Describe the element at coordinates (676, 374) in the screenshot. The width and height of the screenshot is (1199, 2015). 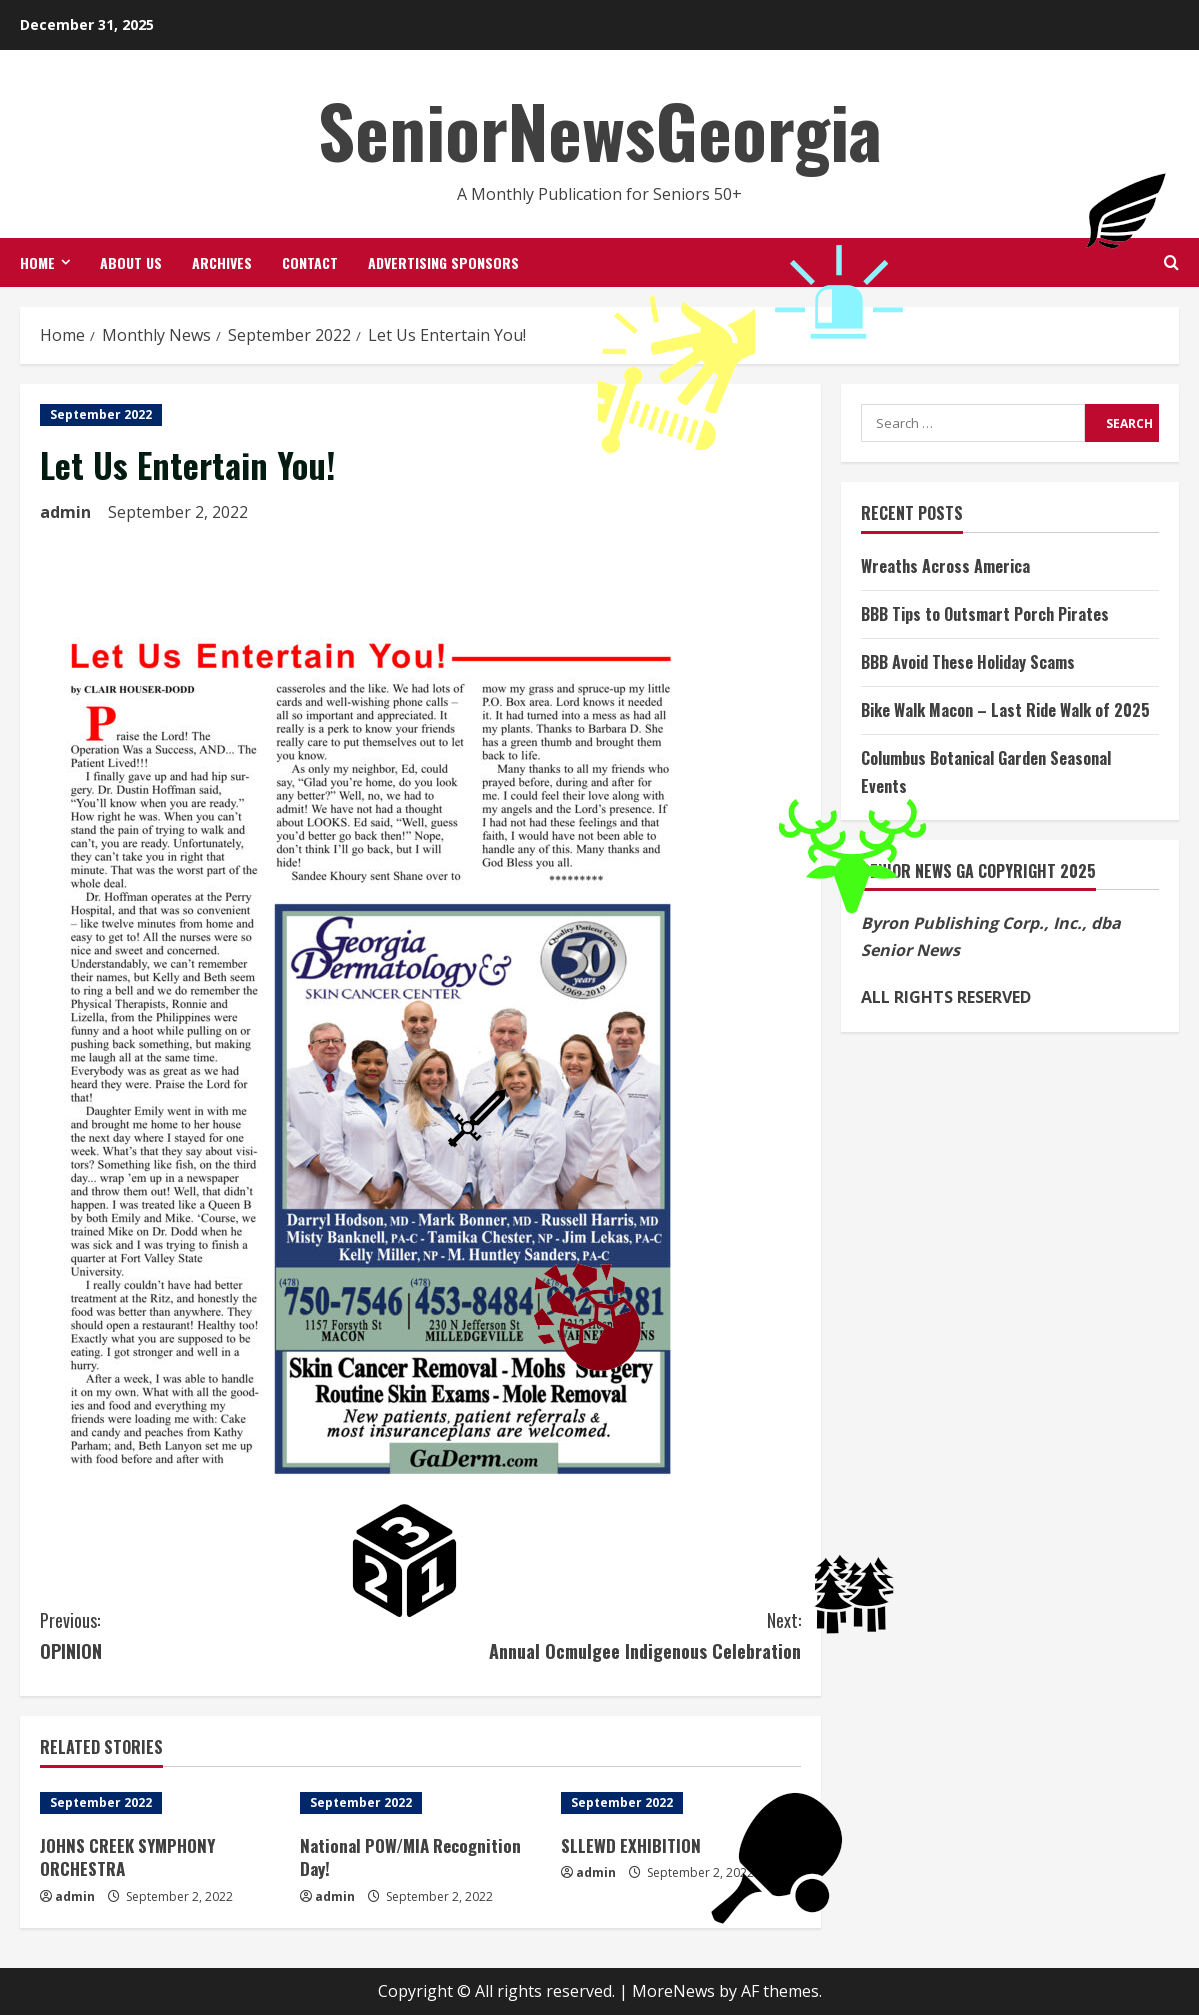
I see `drop or release current weapon` at that location.